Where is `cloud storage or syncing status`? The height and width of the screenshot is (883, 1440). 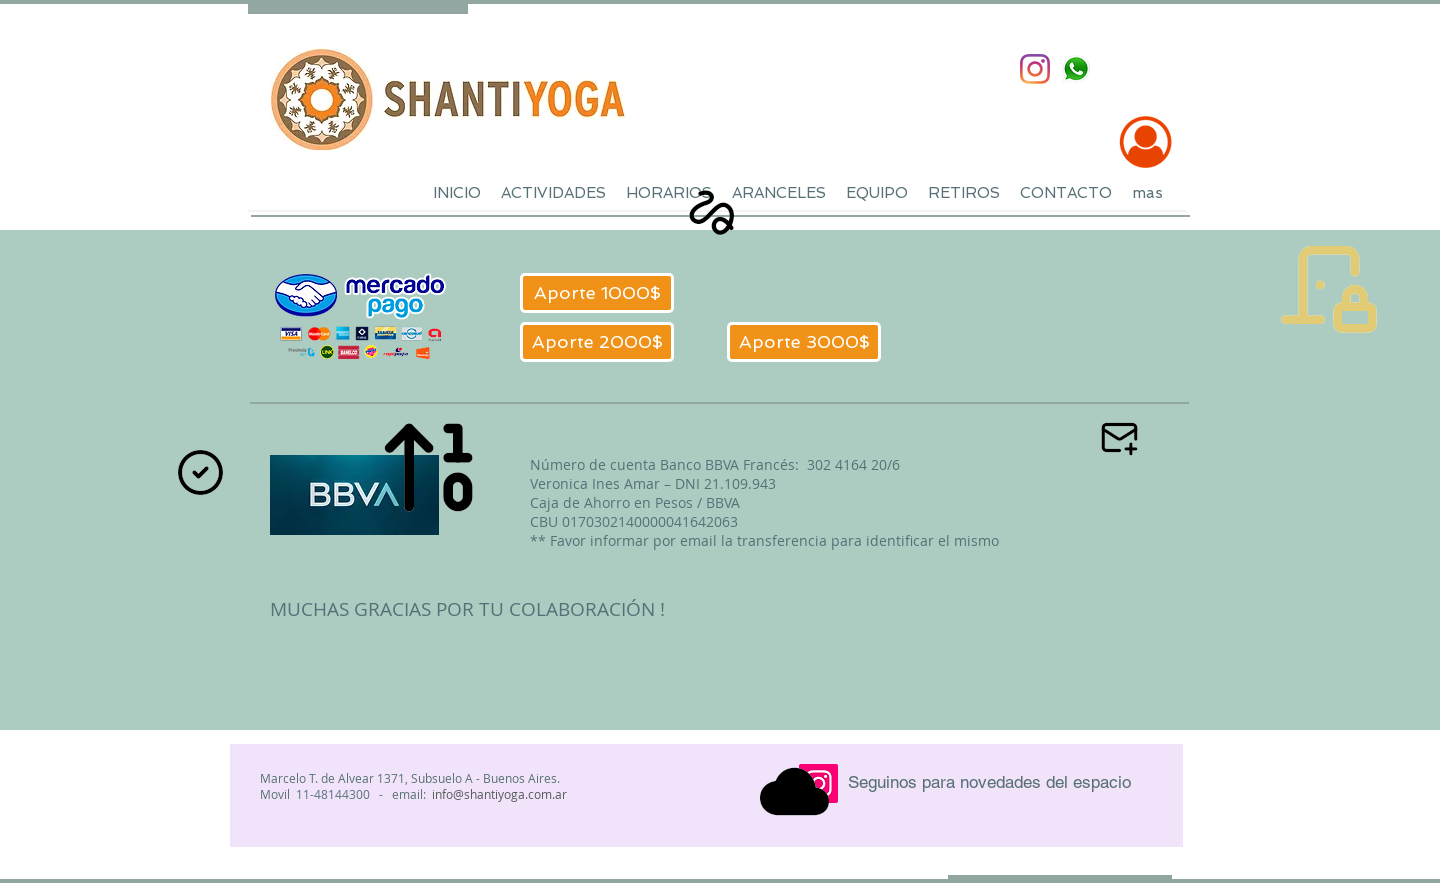 cloud storage or syncing status is located at coordinates (794, 791).